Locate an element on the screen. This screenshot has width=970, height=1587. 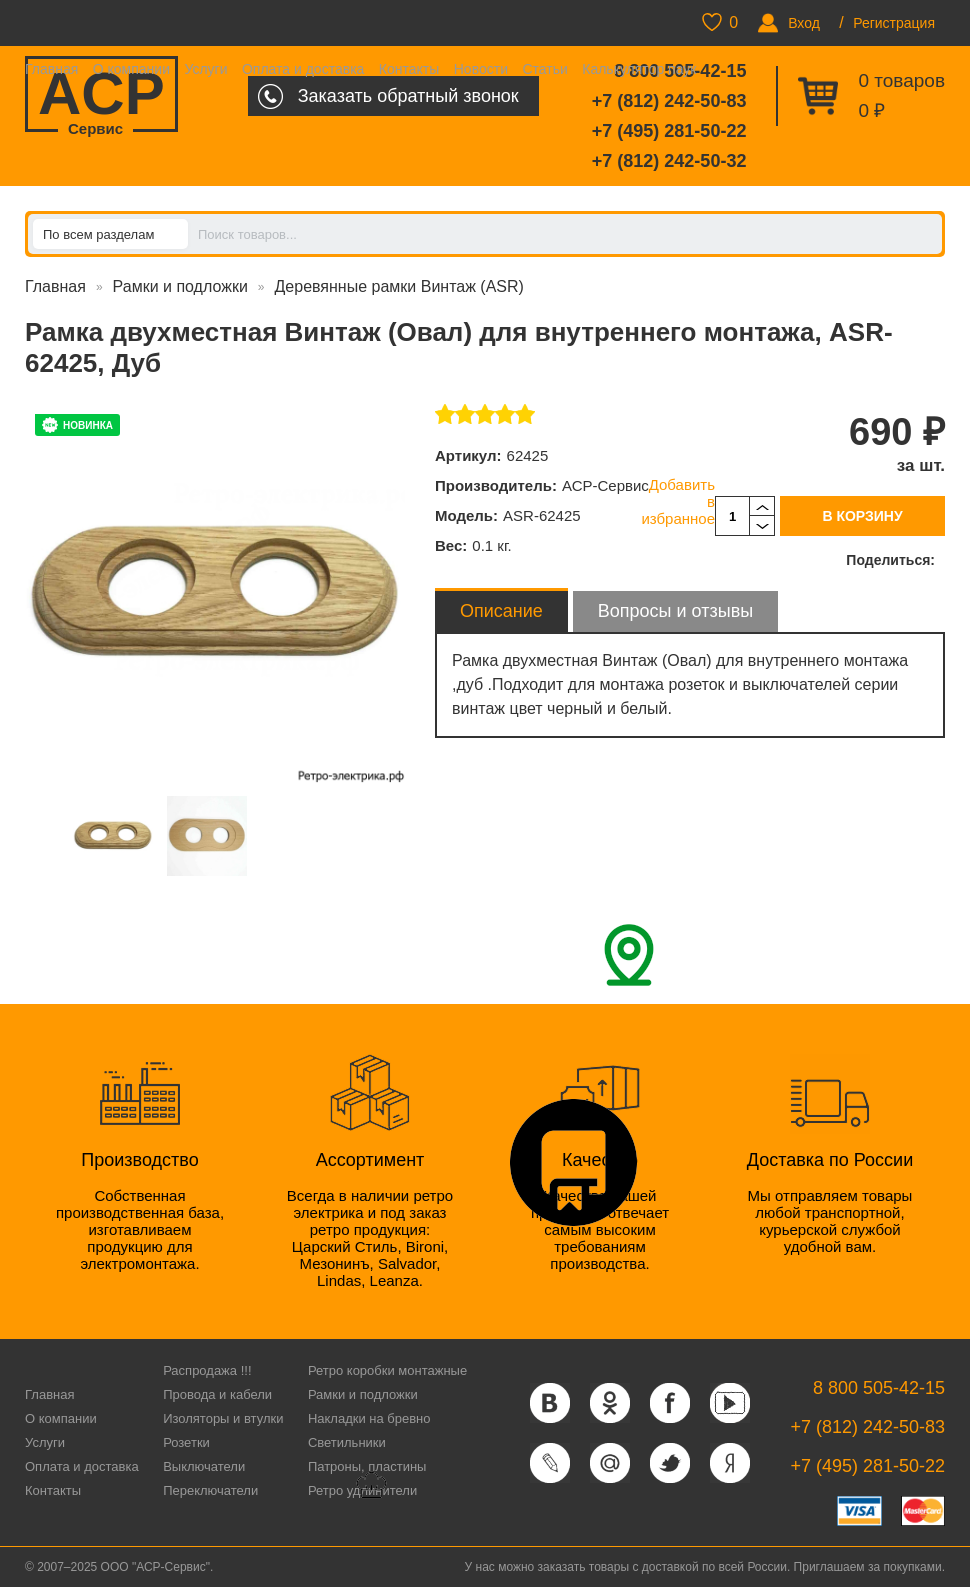
view location on map is located at coordinates (629, 955).